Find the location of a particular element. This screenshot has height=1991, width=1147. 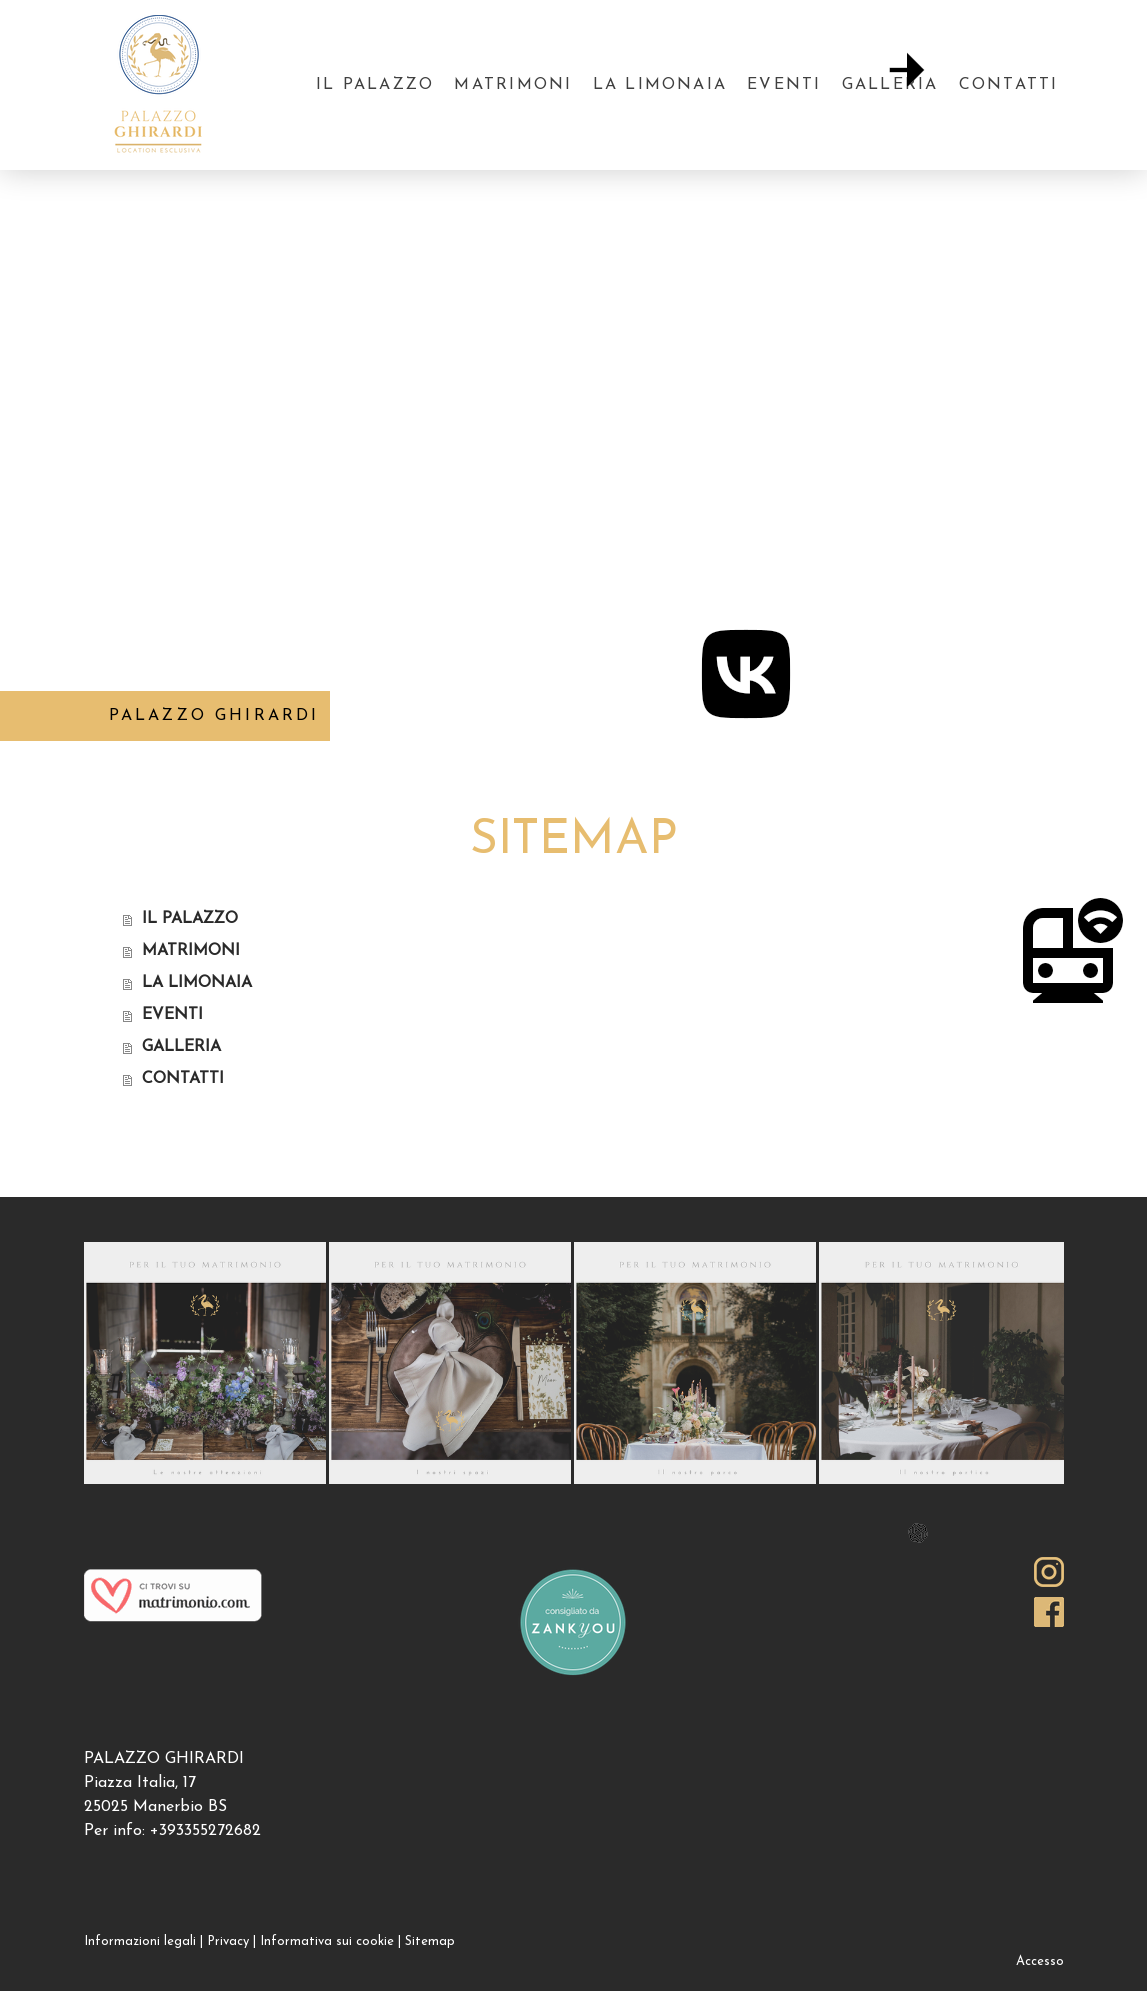

open VK social network app is located at coordinates (746, 674).